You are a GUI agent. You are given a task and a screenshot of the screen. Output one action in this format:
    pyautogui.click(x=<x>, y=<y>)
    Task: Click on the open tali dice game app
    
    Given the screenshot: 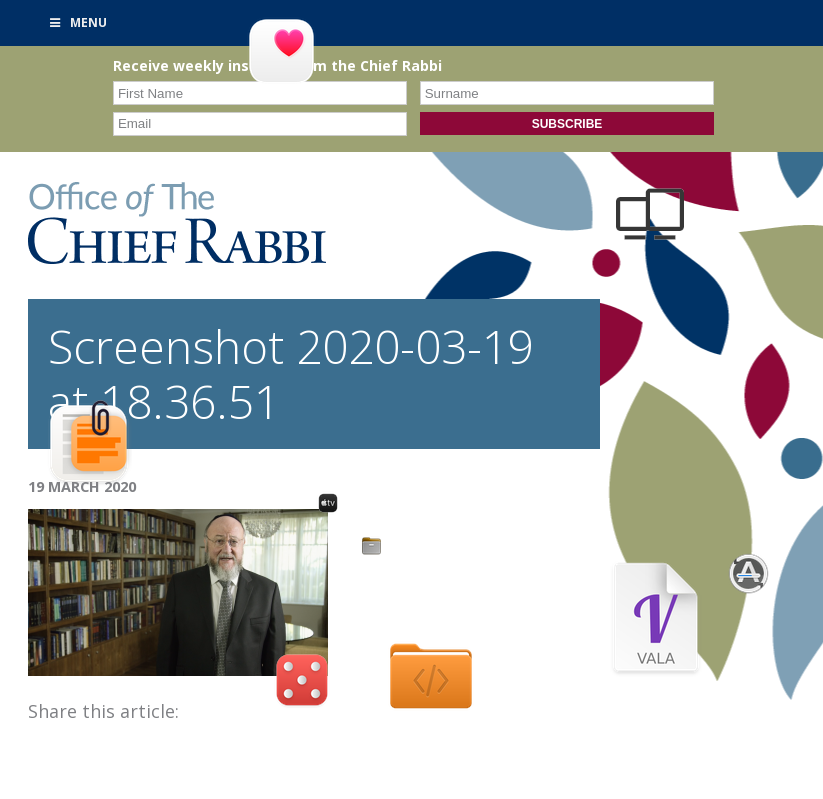 What is the action you would take?
    pyautogui.click(x=302, y=680)
    